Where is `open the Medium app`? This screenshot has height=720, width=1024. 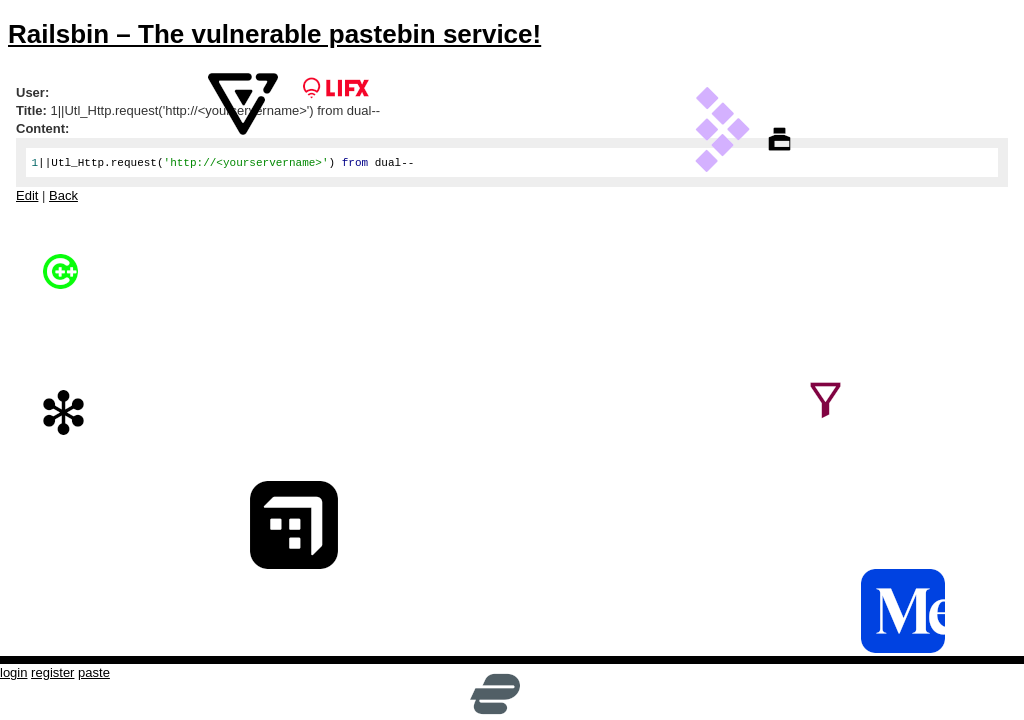
open the Medium app is located at coordinates (903, 611).